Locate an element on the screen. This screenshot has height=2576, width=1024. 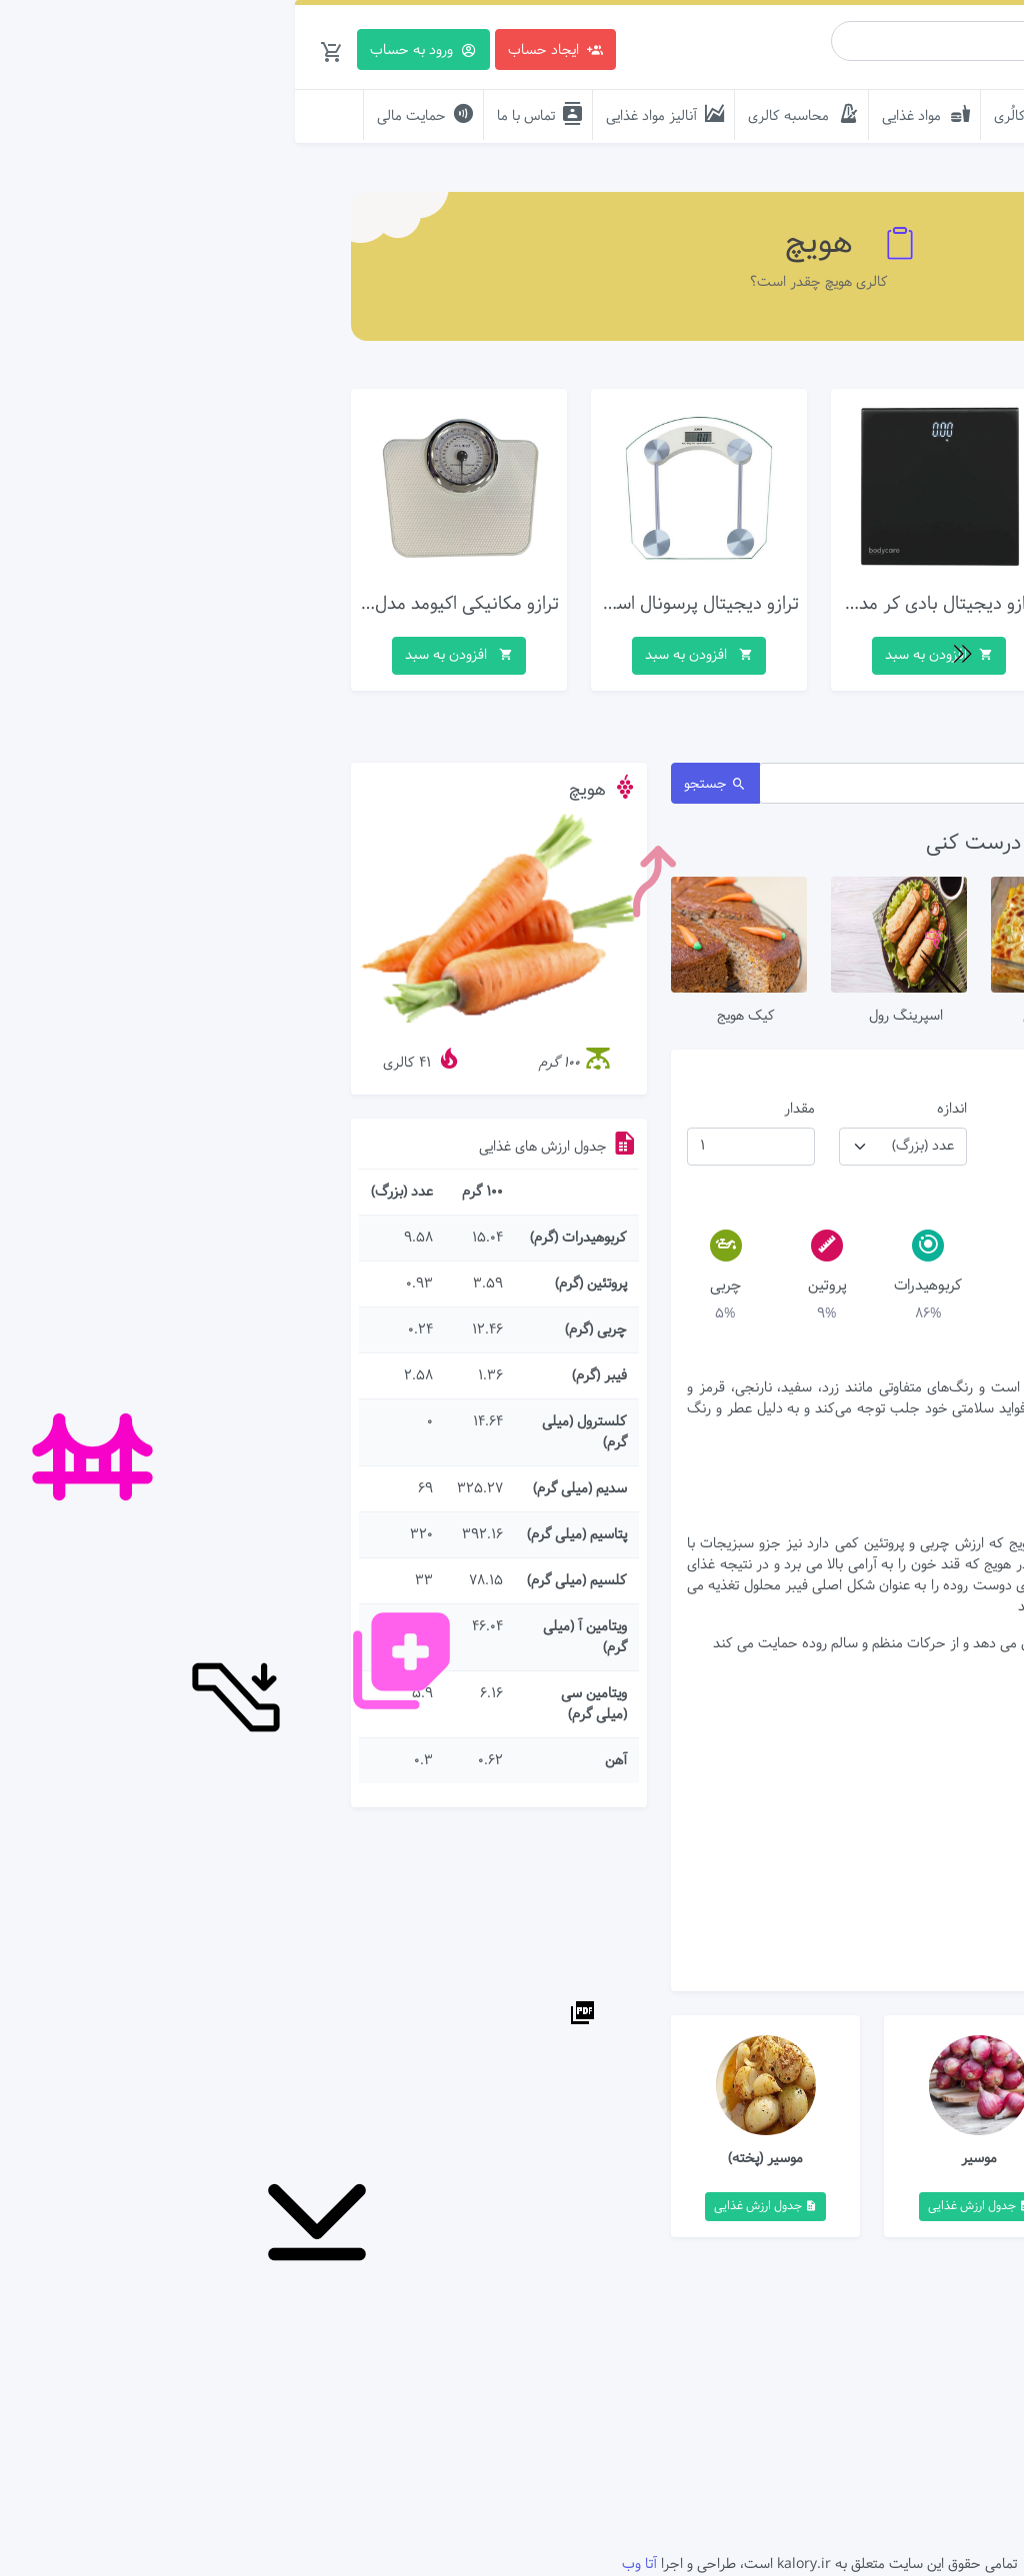
redo or move forward action is located at coordinates (651, 882).